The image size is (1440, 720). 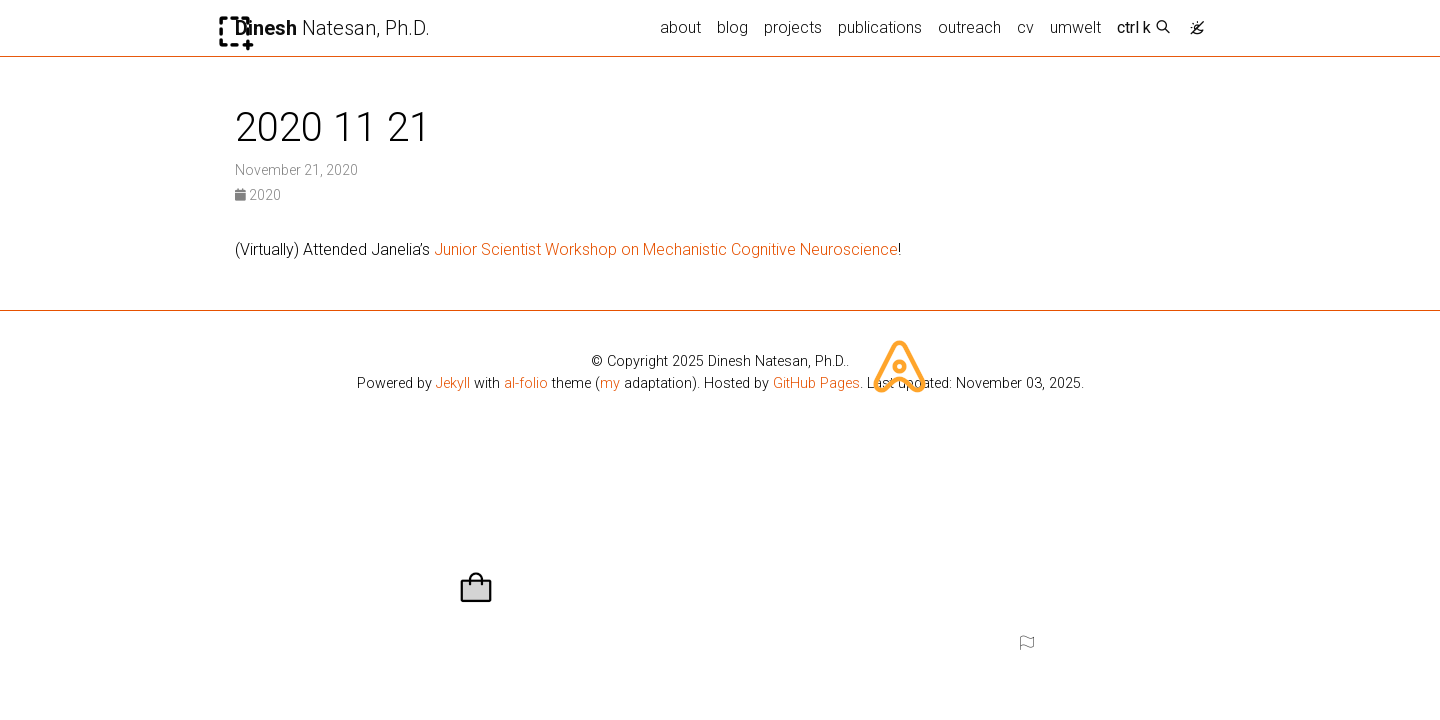 I want to click on view your shopping bag, so click(x=476, y=589).